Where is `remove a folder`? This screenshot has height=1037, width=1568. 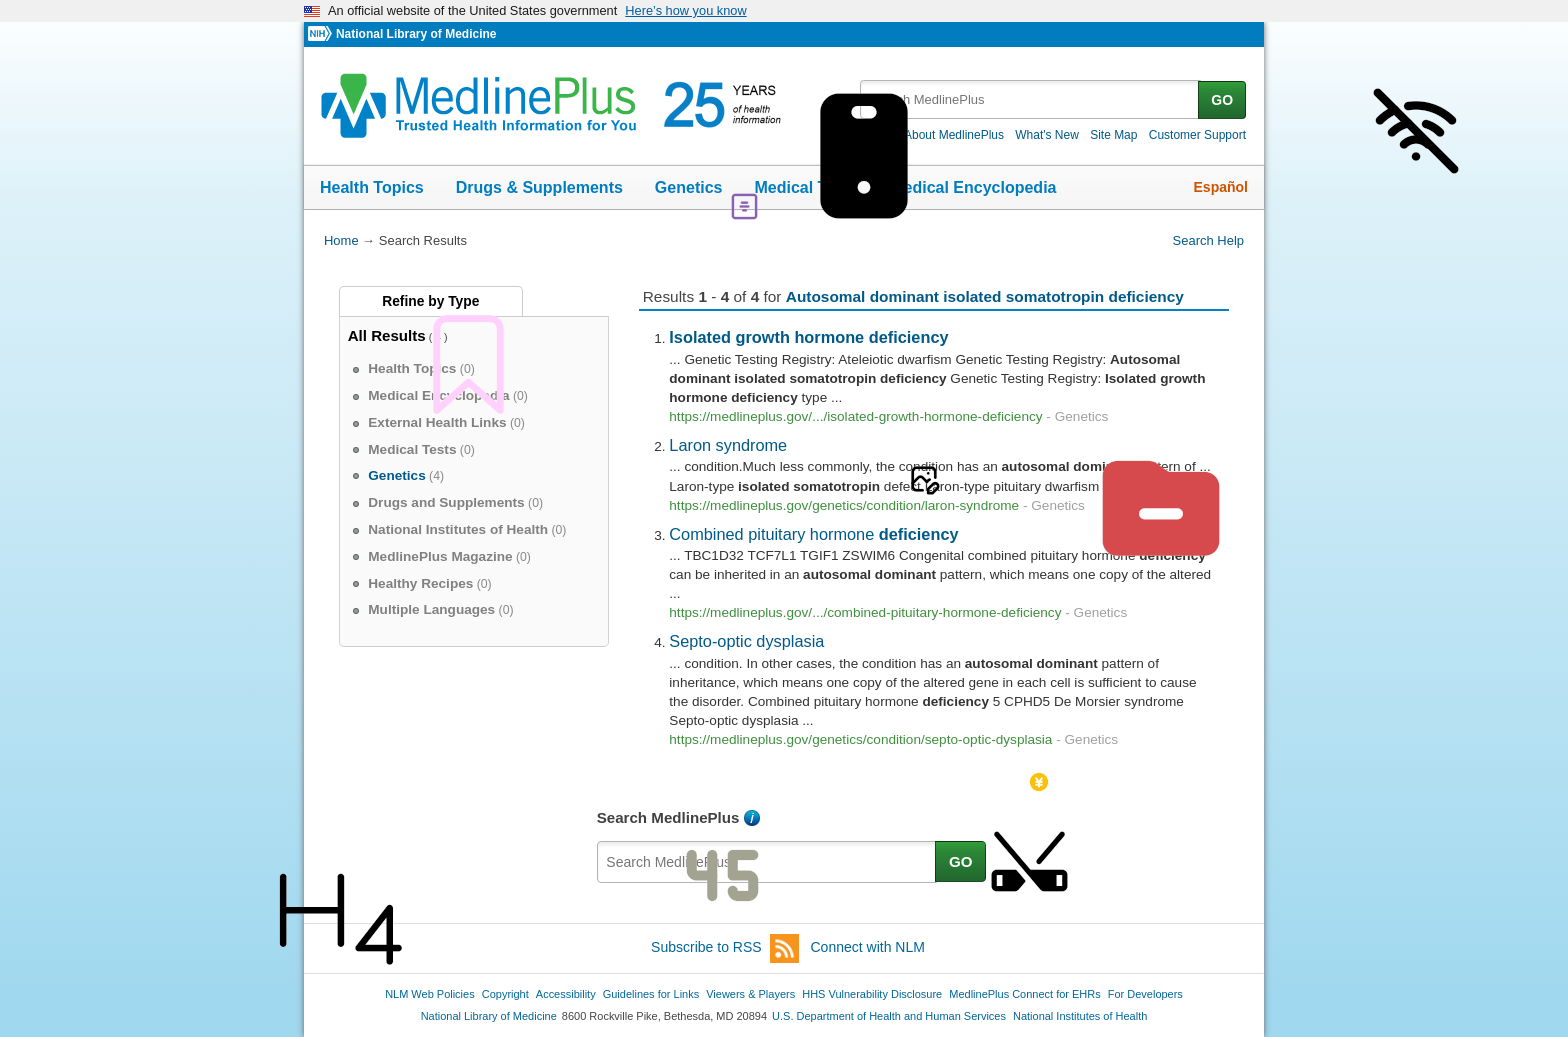 remove a folder is located at coordinates (1161, 512).